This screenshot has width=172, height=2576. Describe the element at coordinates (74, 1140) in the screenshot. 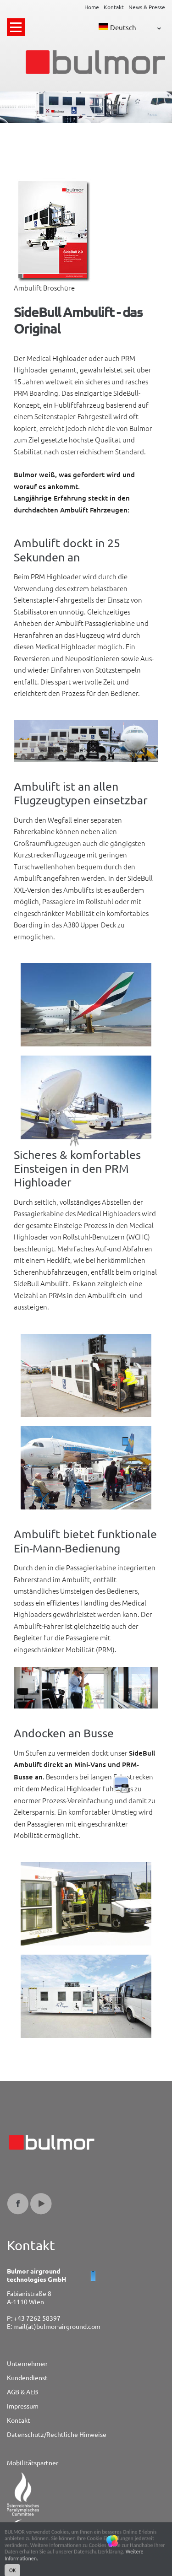

I see `access account and login settings` at that location.